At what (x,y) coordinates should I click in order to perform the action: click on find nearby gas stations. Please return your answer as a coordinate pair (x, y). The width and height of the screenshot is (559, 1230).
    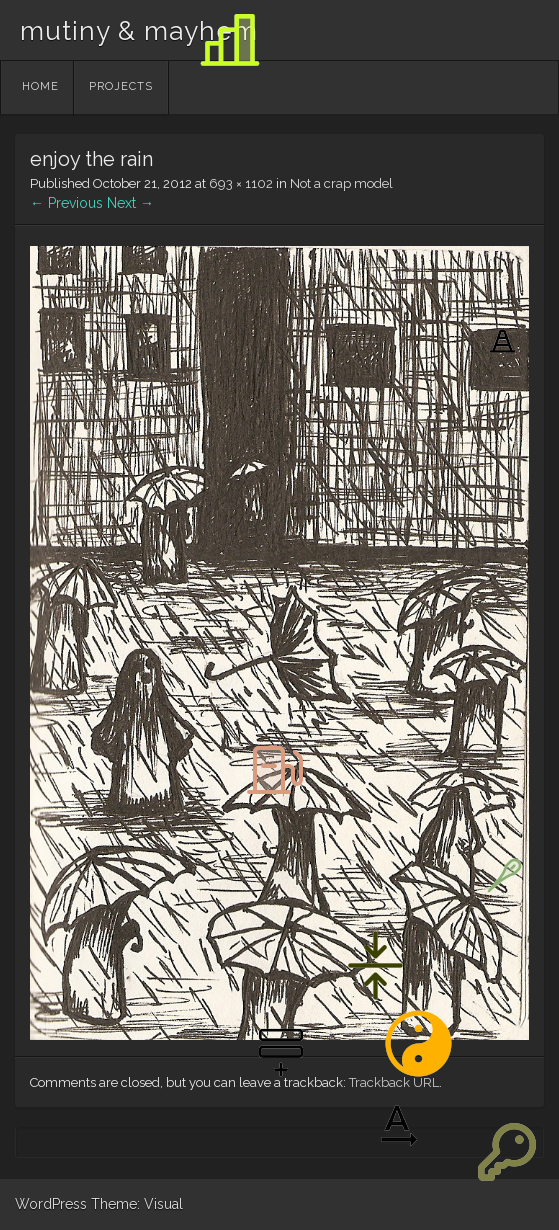
    Looking at the image, I should click on (273, 770).